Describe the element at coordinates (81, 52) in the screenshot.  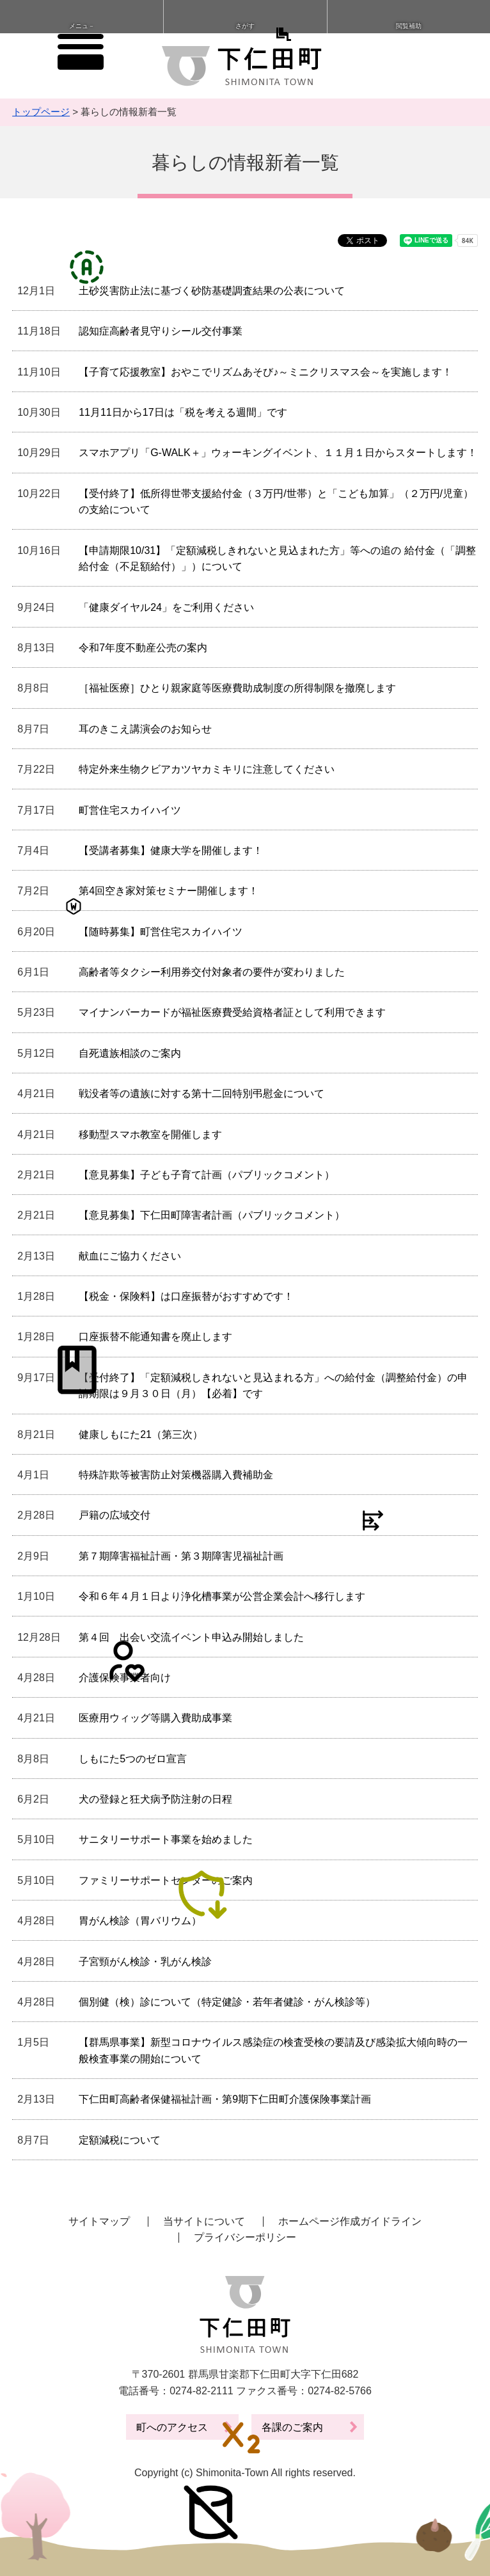
I see `split view horizontally` at that location.